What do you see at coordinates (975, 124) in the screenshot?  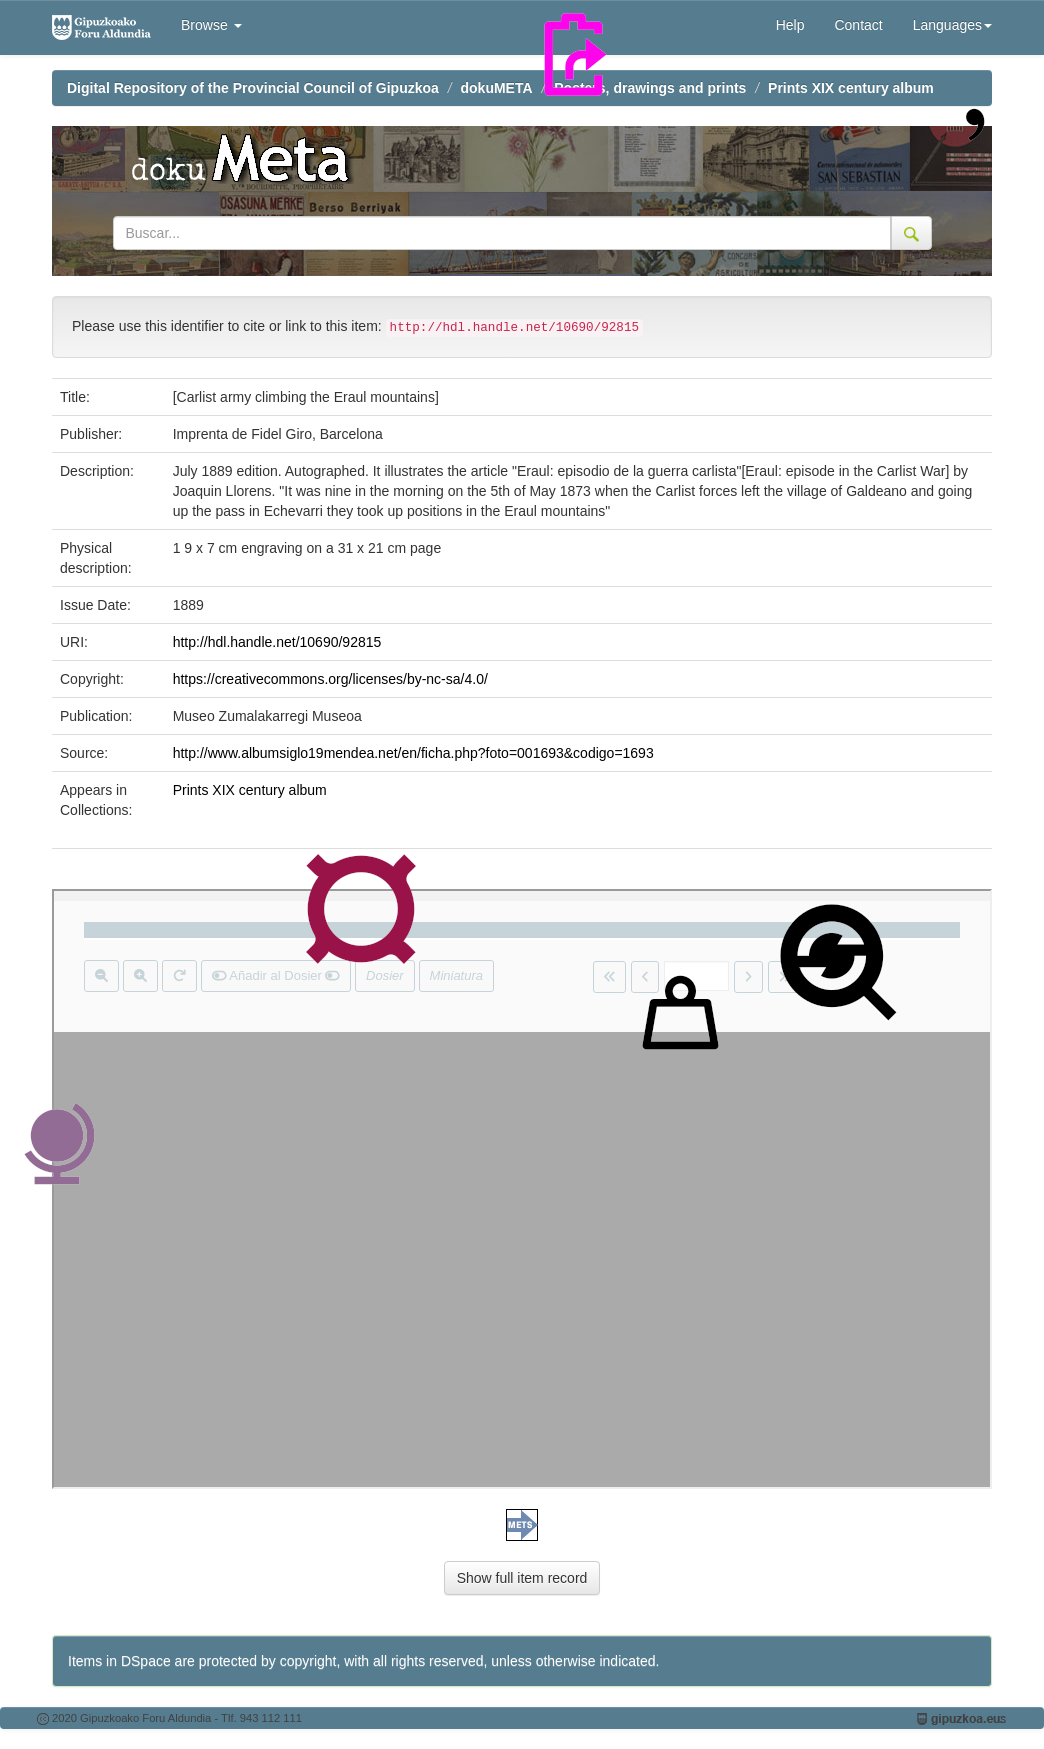 I see `insert a closing quotation mark` at bounding box center [975, 124].